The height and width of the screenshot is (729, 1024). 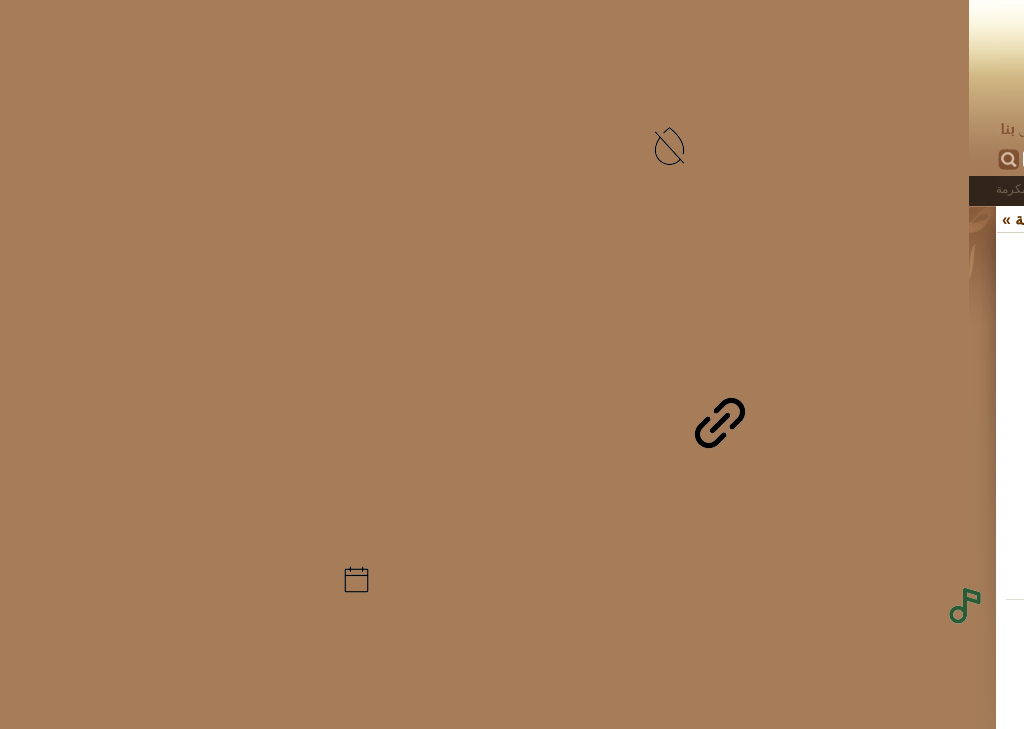 I want to click on copy or share a link, so click(x=720, y=423).